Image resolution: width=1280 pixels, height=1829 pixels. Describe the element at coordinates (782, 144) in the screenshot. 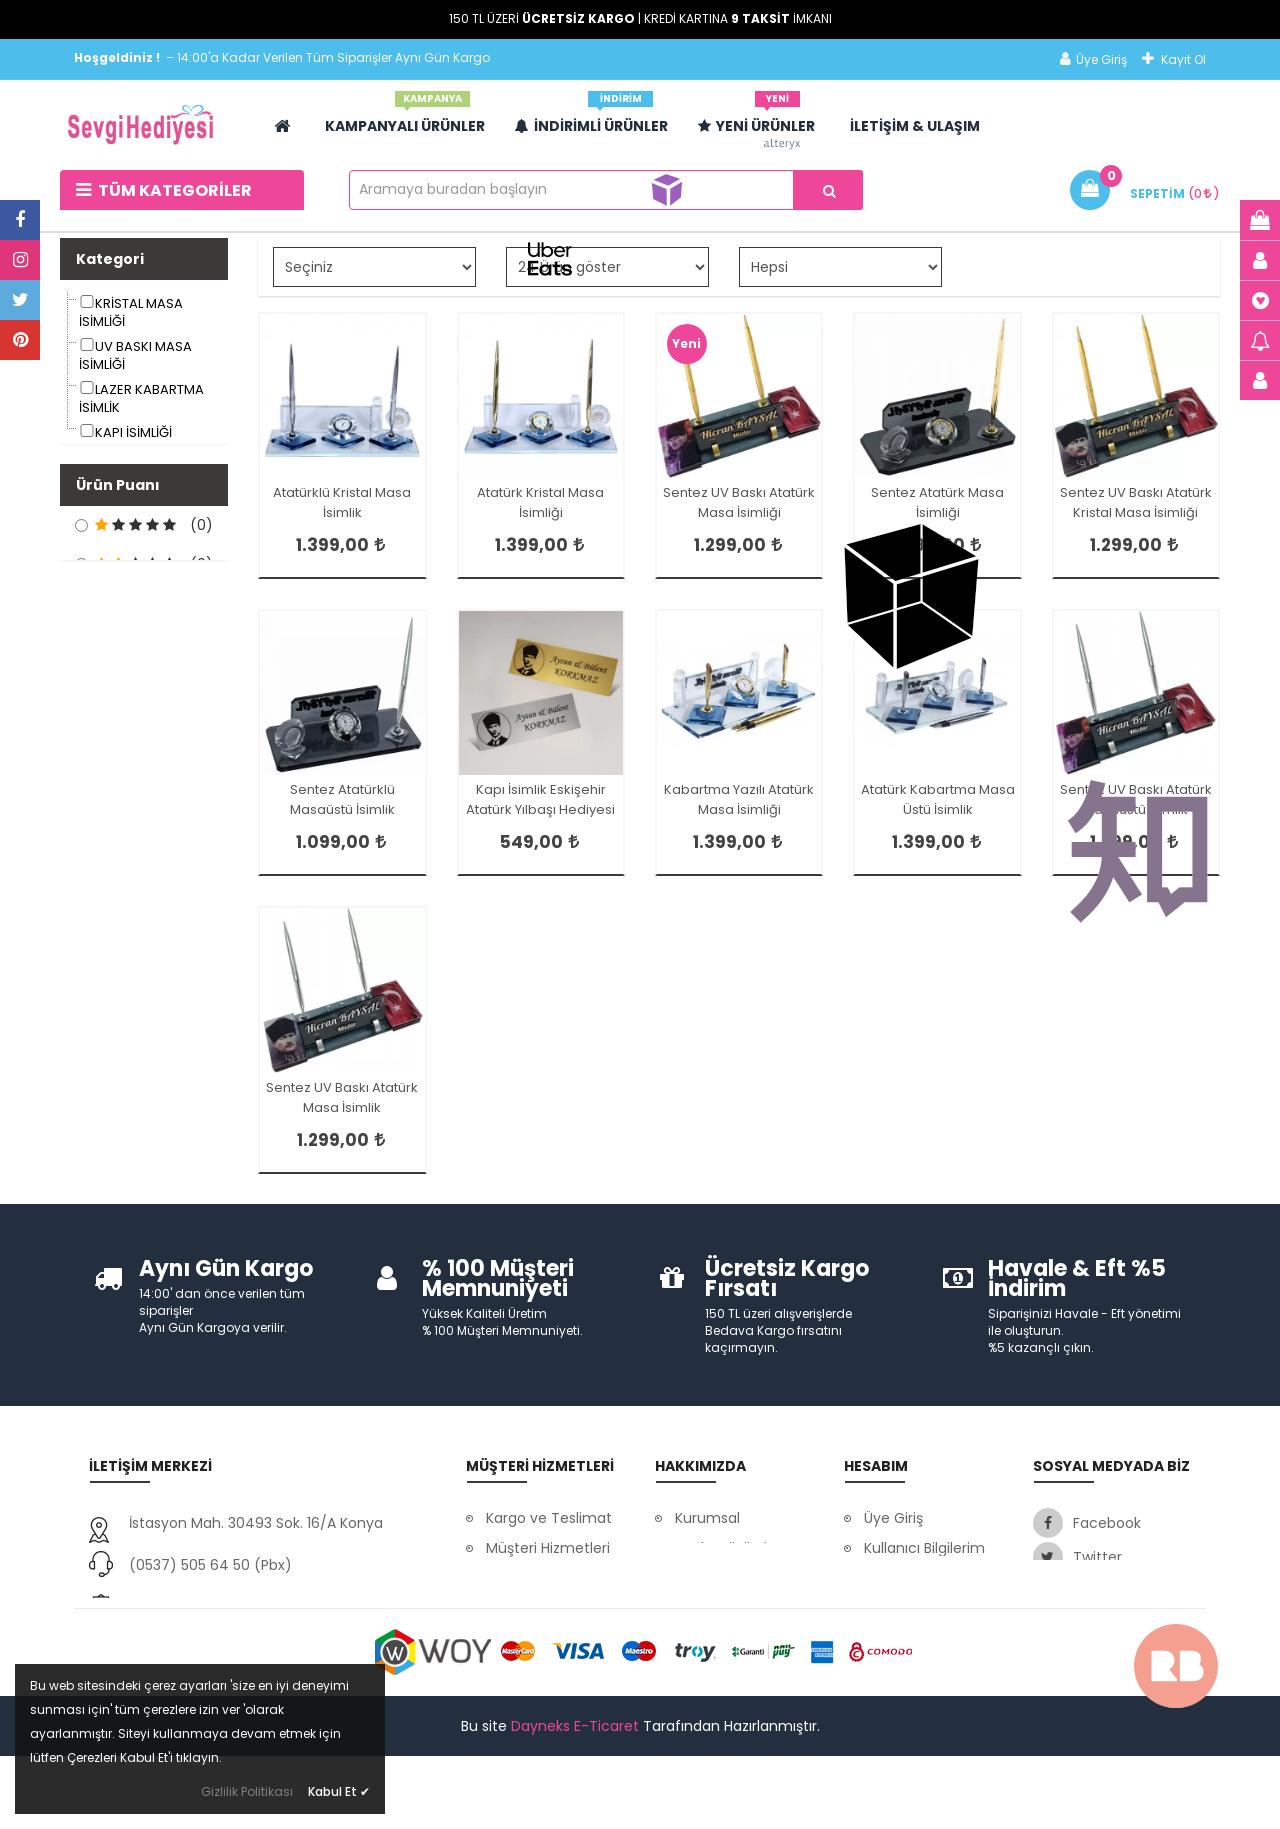

I see `alteryx logo - link to alteryx data analytics platform` at that location.